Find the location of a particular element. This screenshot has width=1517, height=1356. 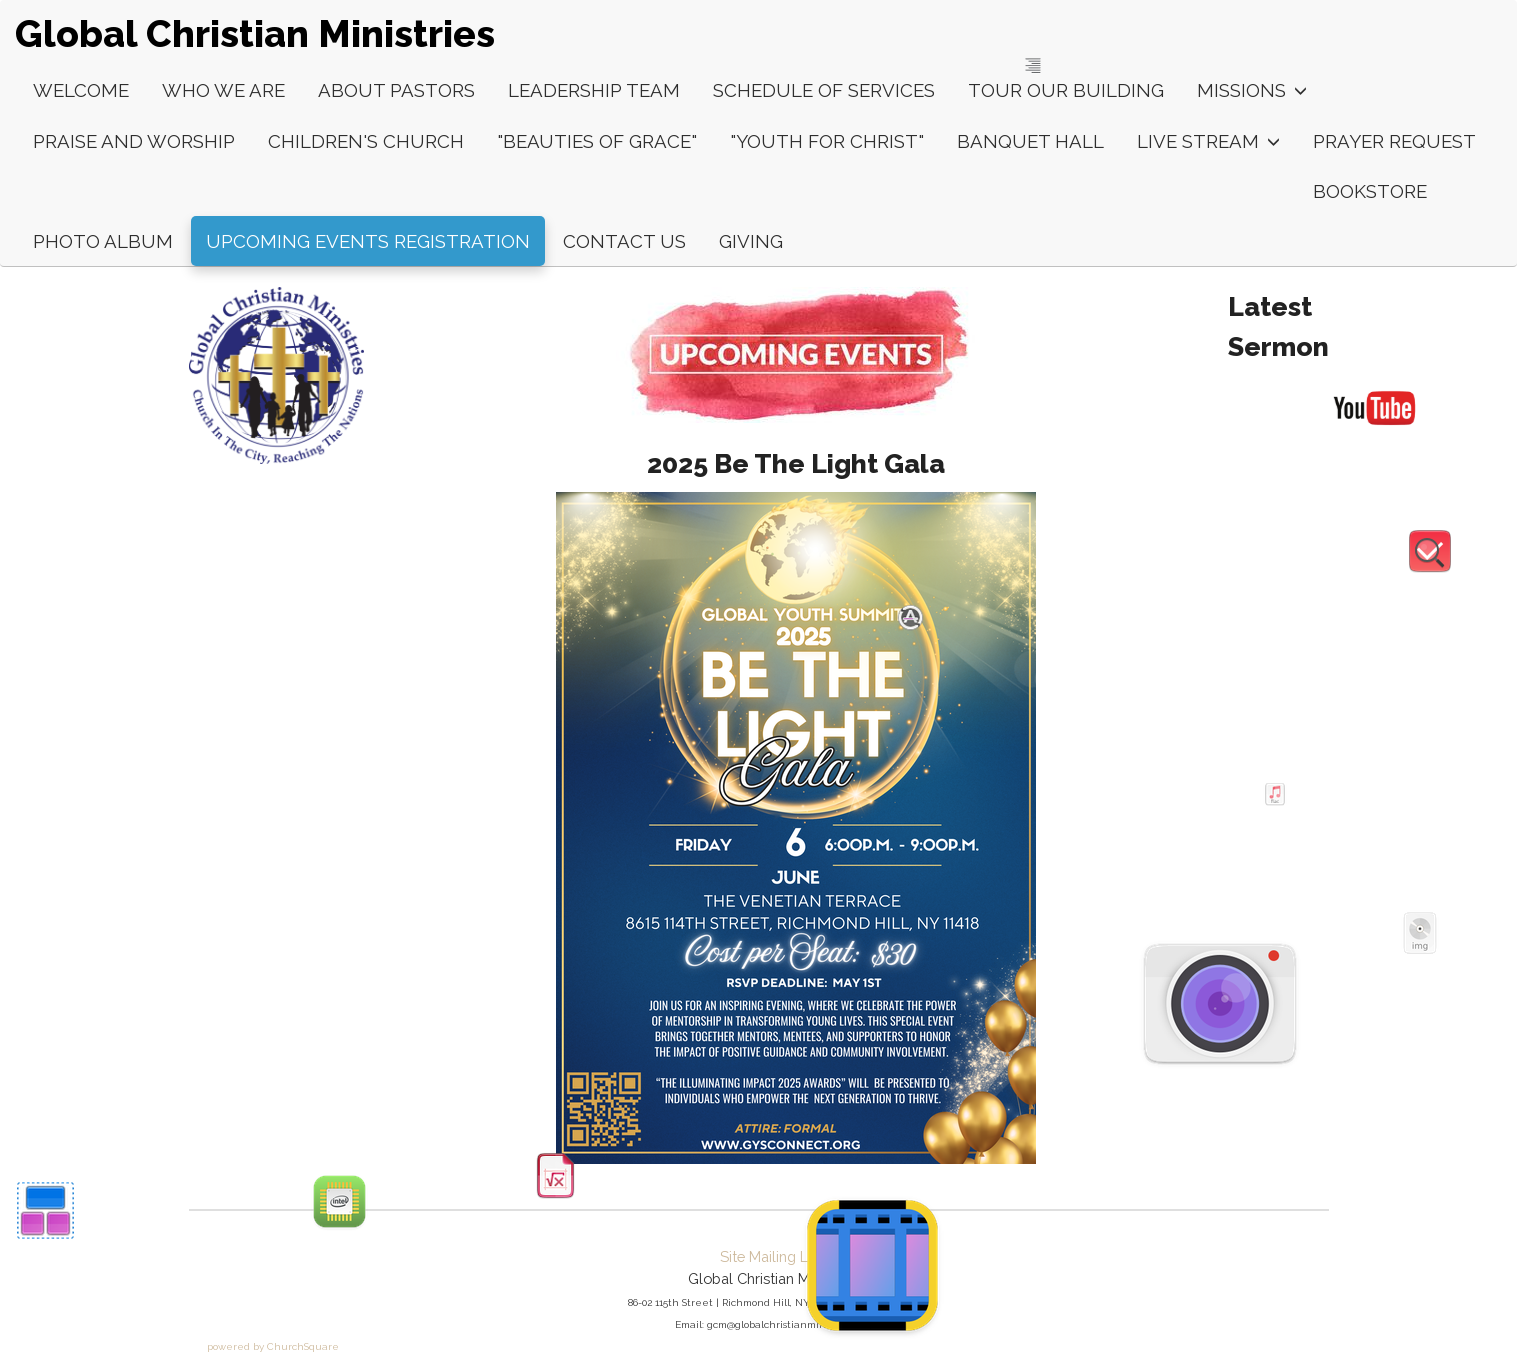

open dconf editor to modify system settings is located at coordinates (1430, 551).